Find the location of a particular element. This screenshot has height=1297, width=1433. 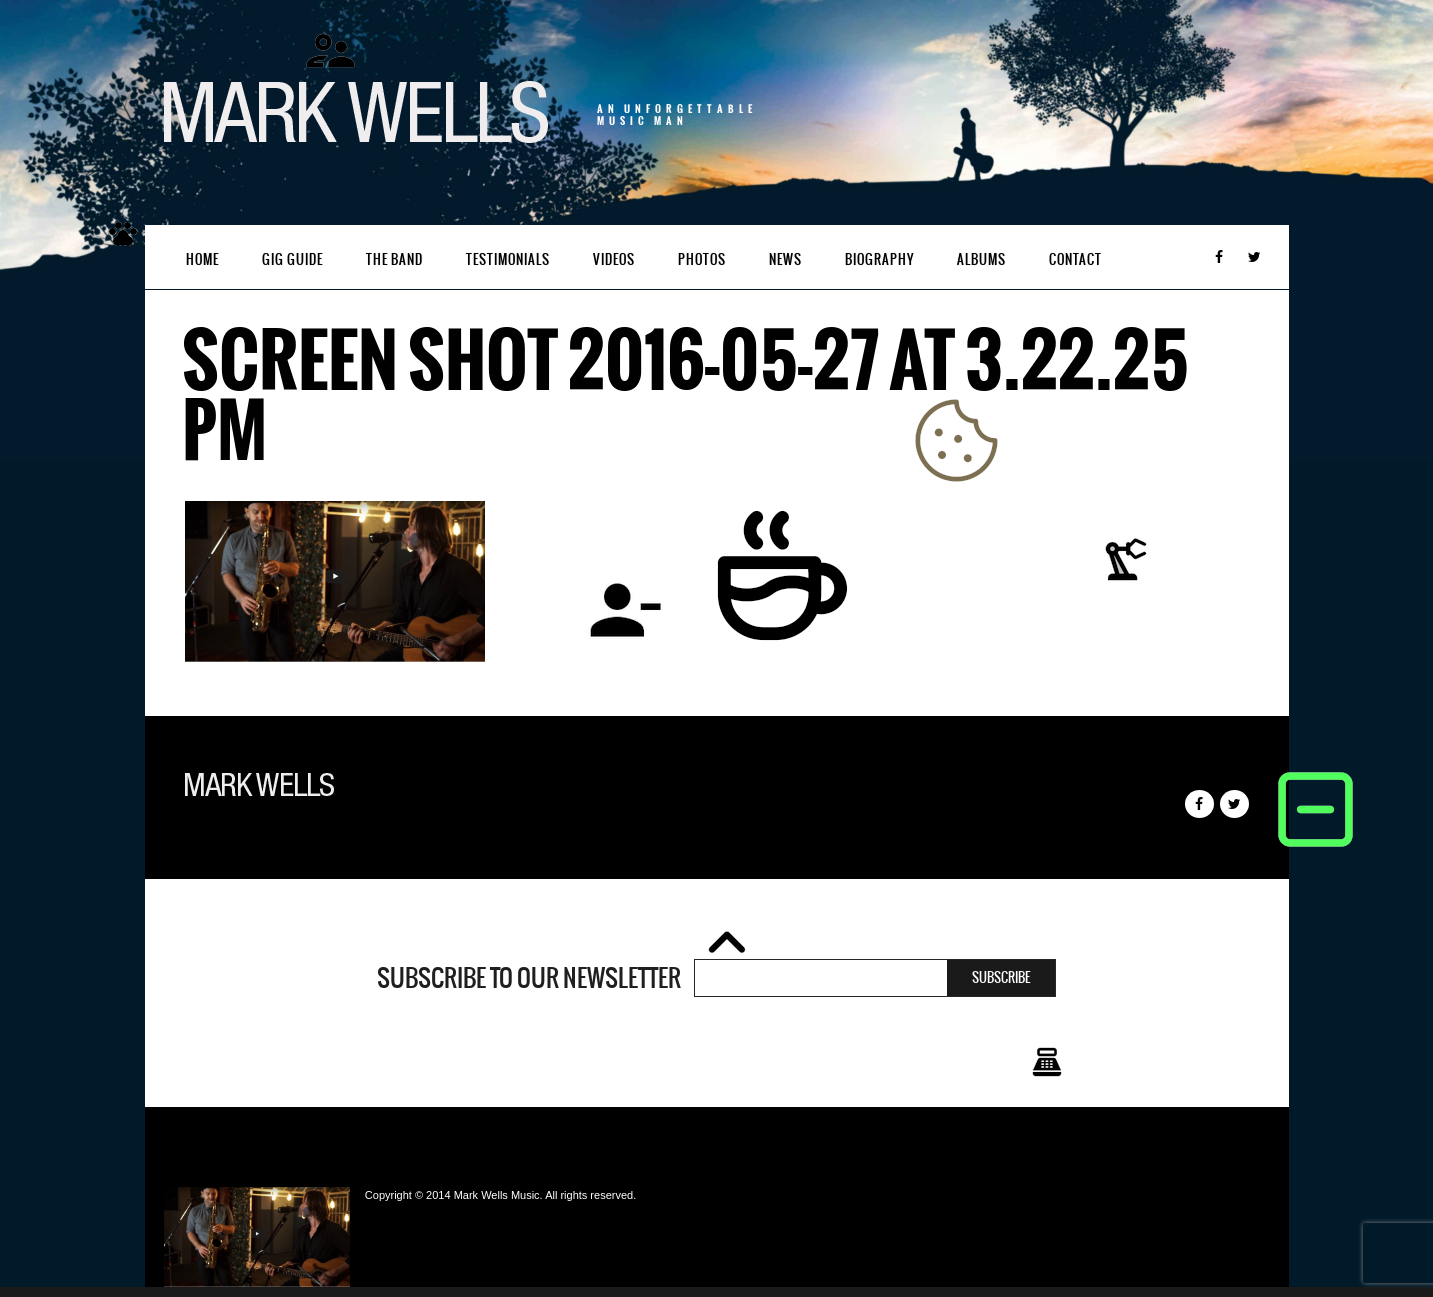

find nearby coffee shops is located at coordinates (782, 575).